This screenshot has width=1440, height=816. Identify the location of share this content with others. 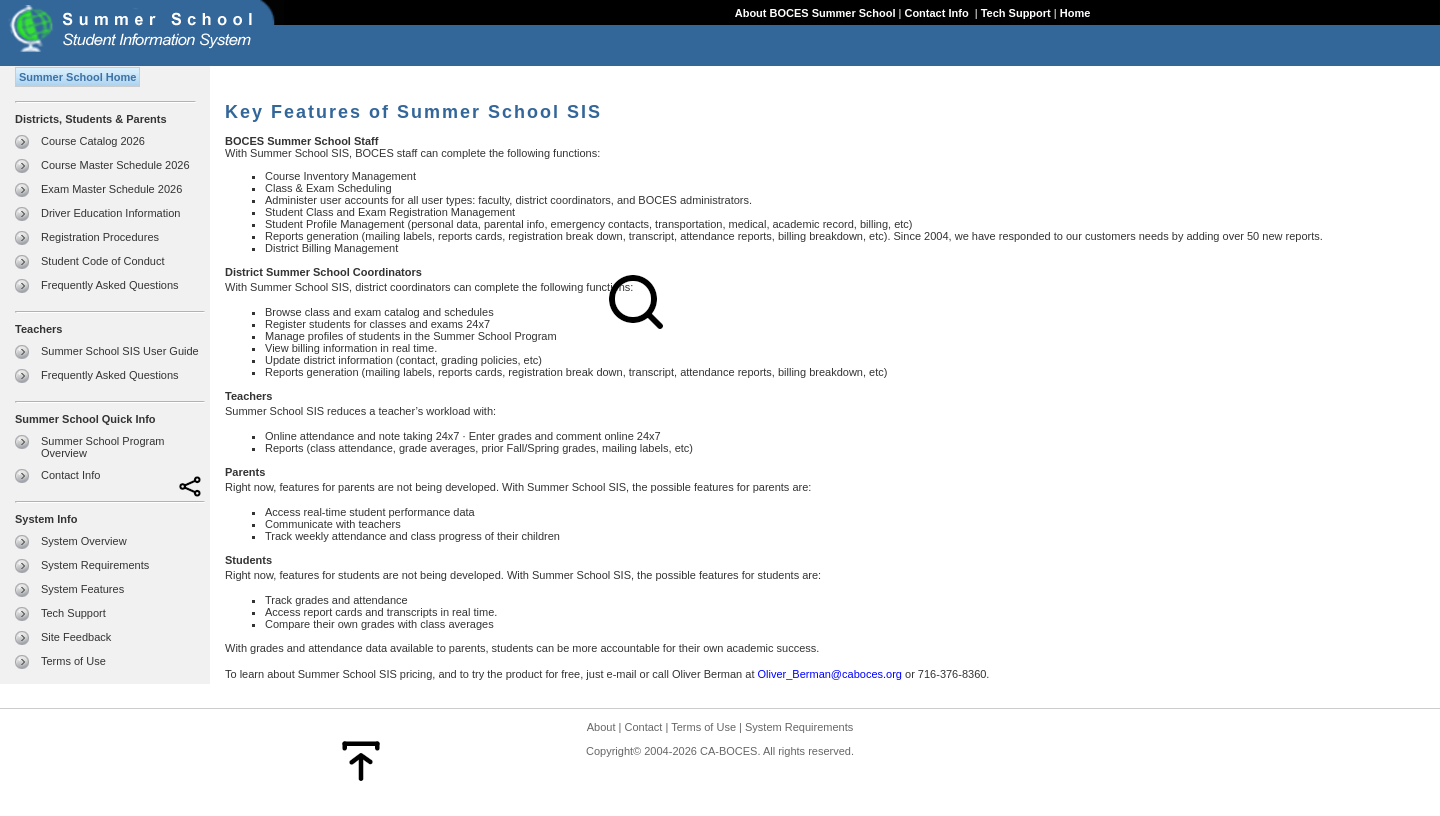
(190, 486).